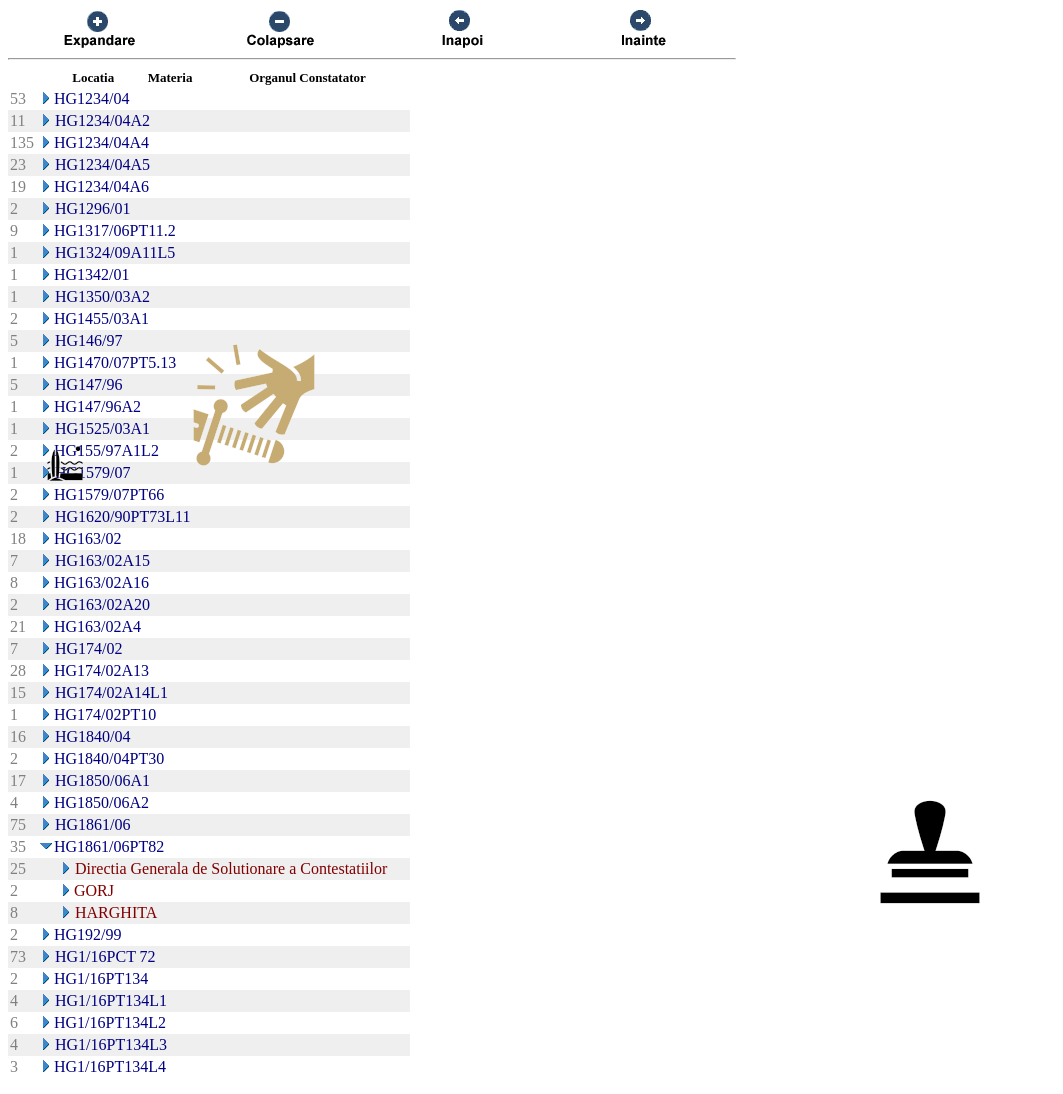  Describe the element at coordinates (65, 463) in the screenshot. I see `access surfing or water sports activities` at that location.